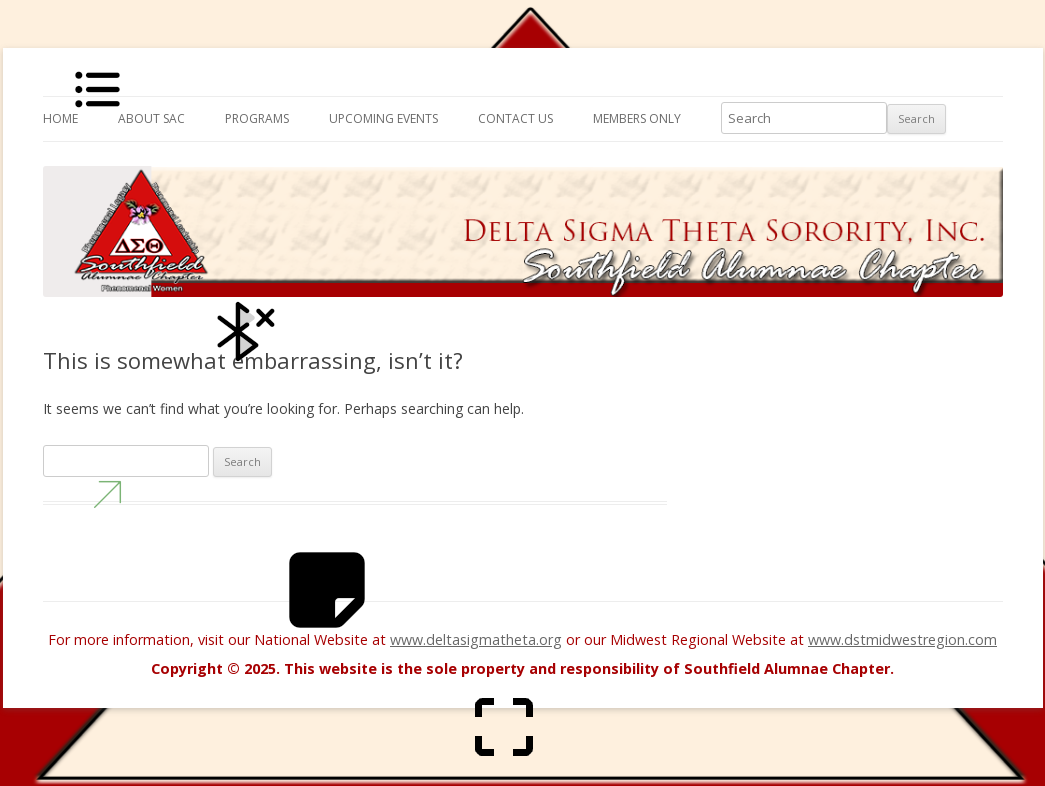 The image size is (1045, 786). Describe the element at coordinates (327, 590) in the screenshot. I see `add a new sticky note` at that location.